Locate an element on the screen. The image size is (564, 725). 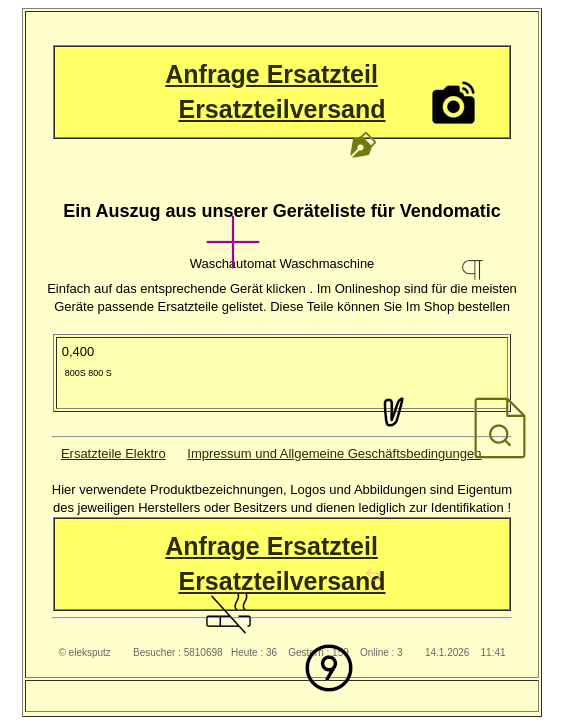
open the Vinted app is located at coordinates (393, 412).